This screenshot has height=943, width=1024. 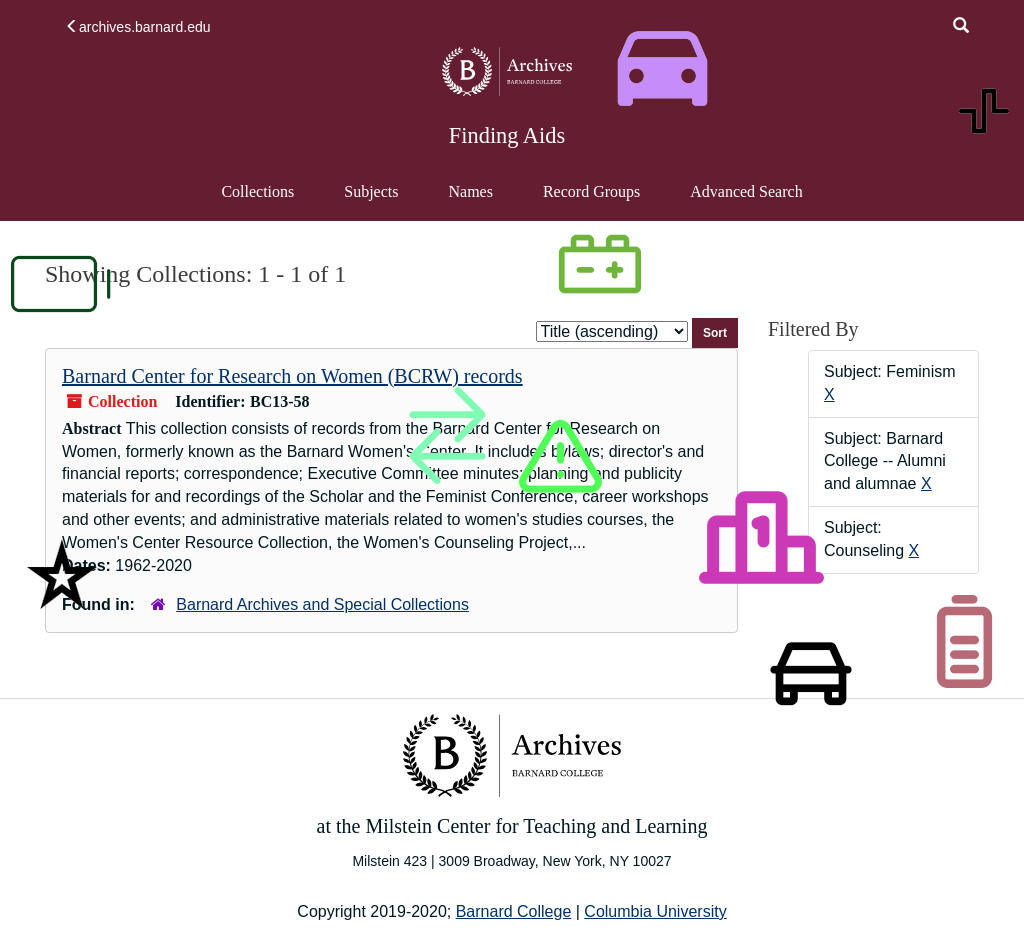 What do you see at coordinates (59, 284) in the screenshot?
I see `indicates battery is empty or depleted` at bounding box center [59, 284].